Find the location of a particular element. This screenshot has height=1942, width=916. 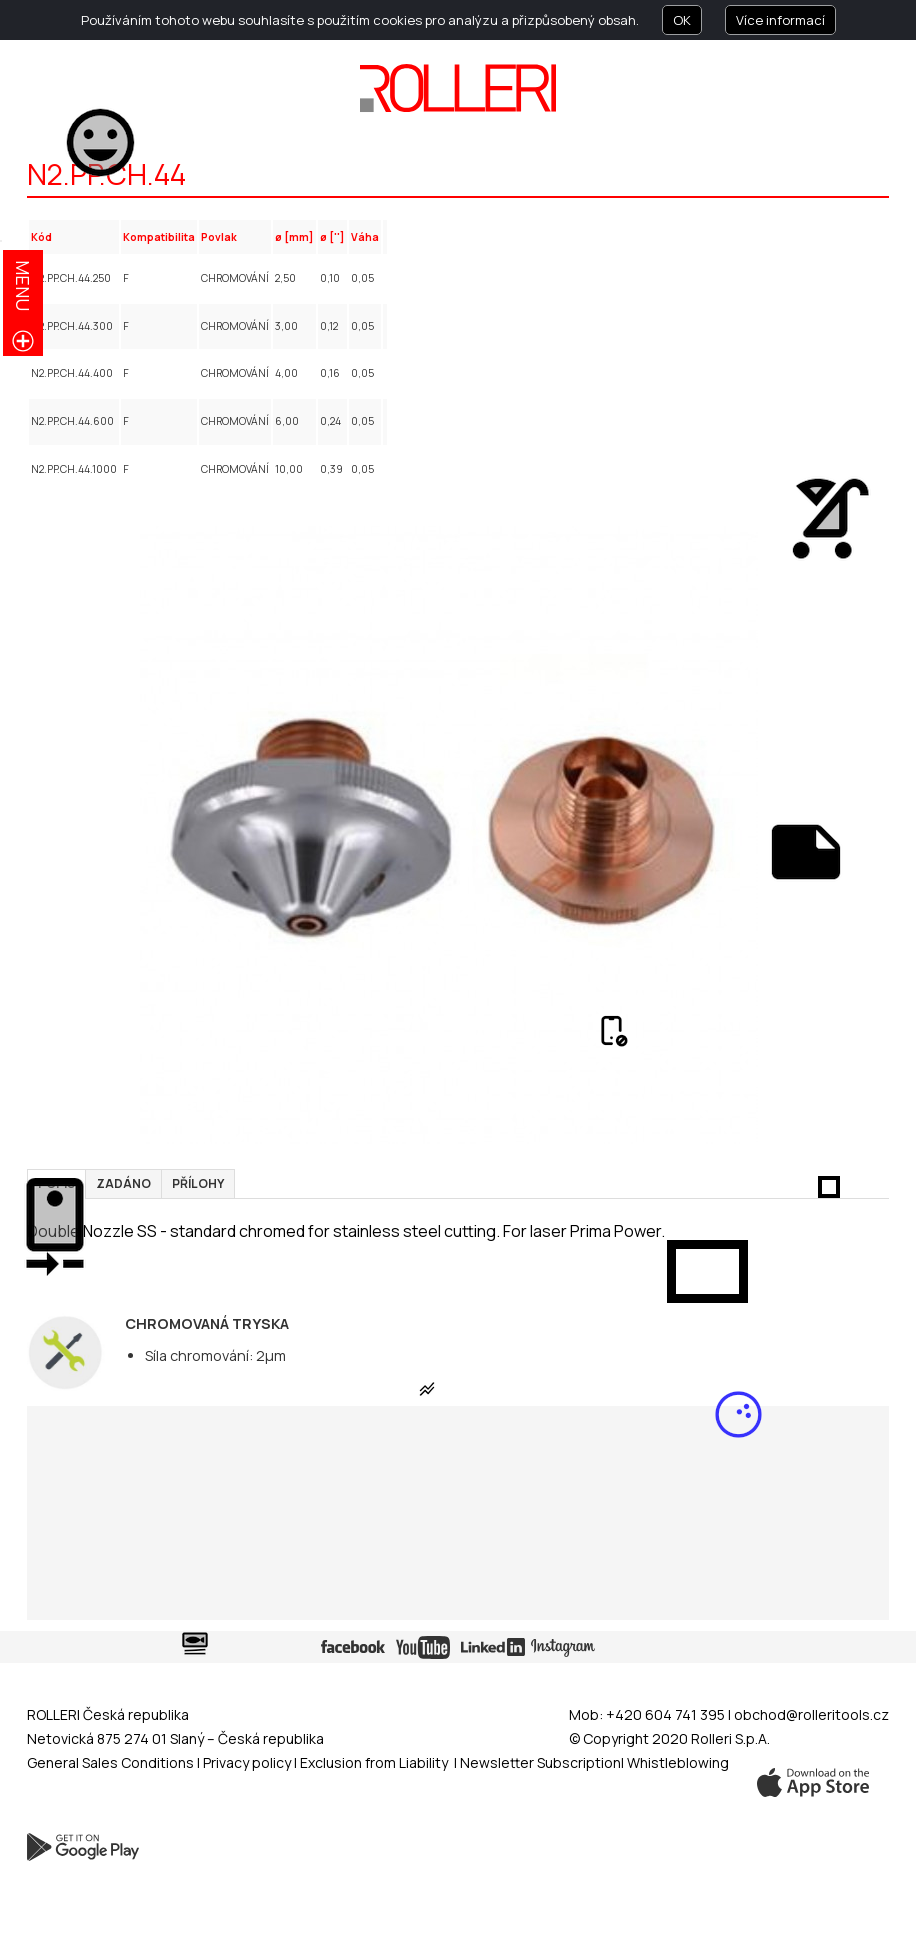

cancel mobile device connection is located at coordinates (611, 1030).